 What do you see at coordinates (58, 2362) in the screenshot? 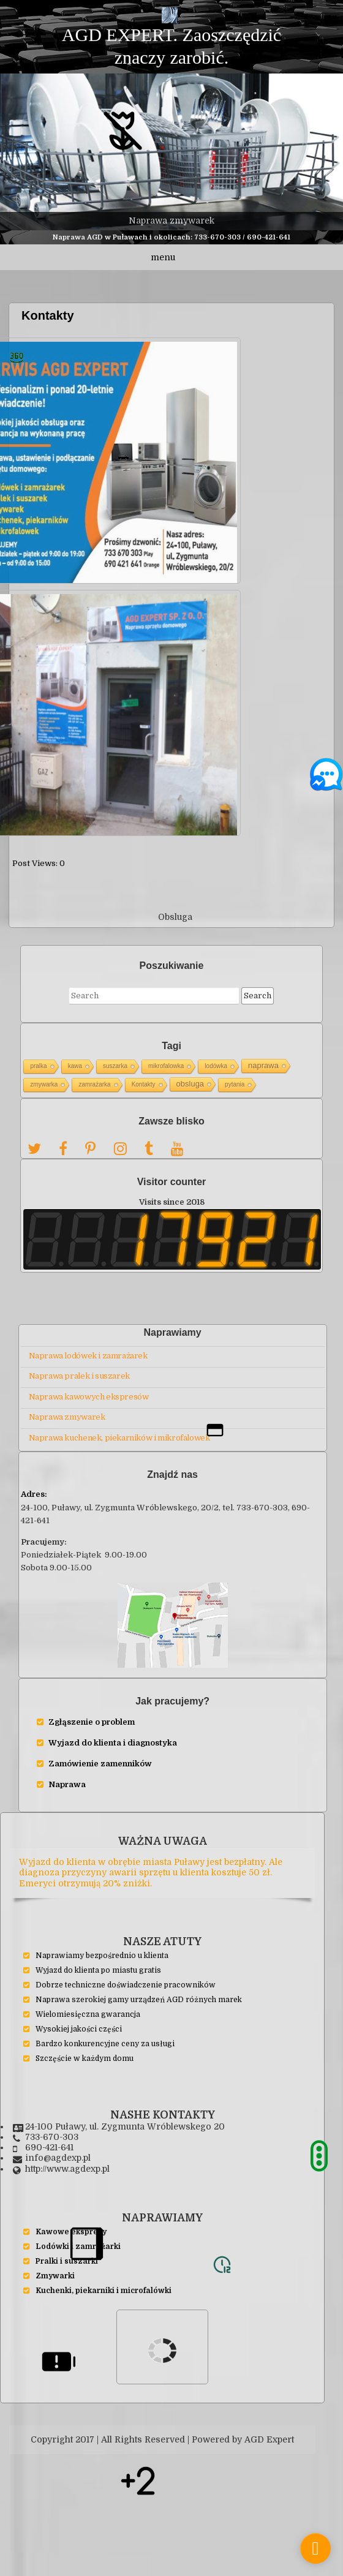
I see `indicates low battery warning` at bounding box center [58, 2362].